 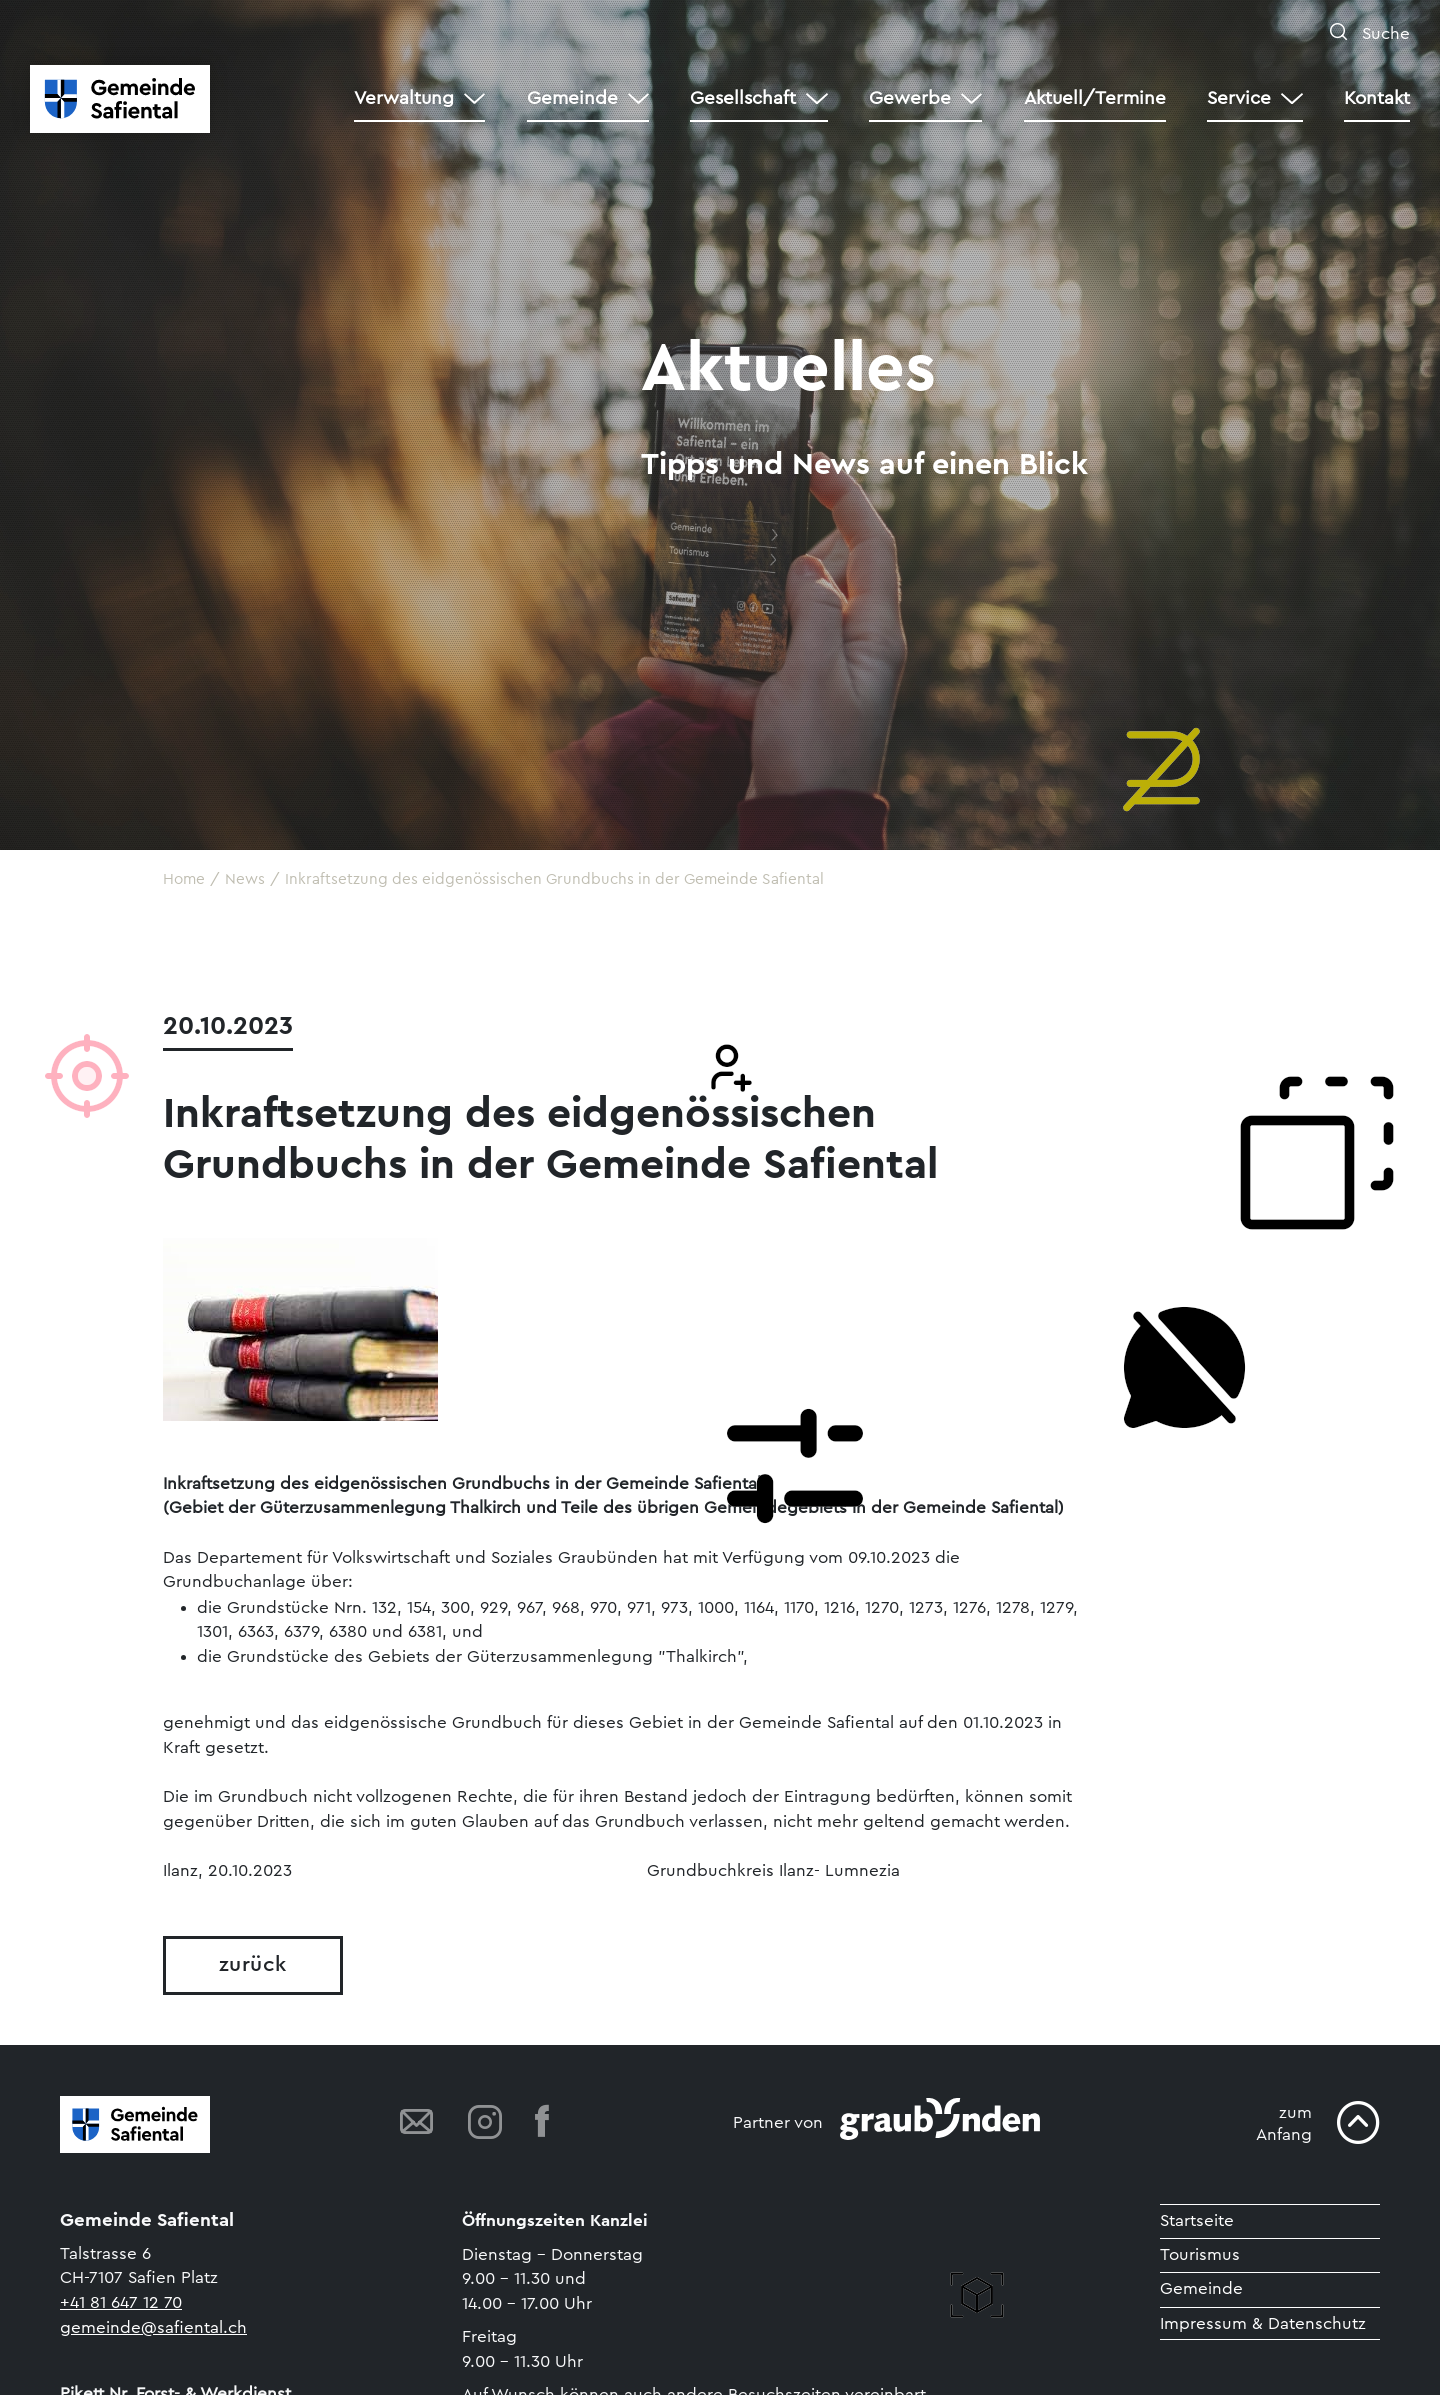 What do you see at coordinates (727, 1067) in the screenshot?
I see `add a new contact or friend` at bounding box center [727, 1067].